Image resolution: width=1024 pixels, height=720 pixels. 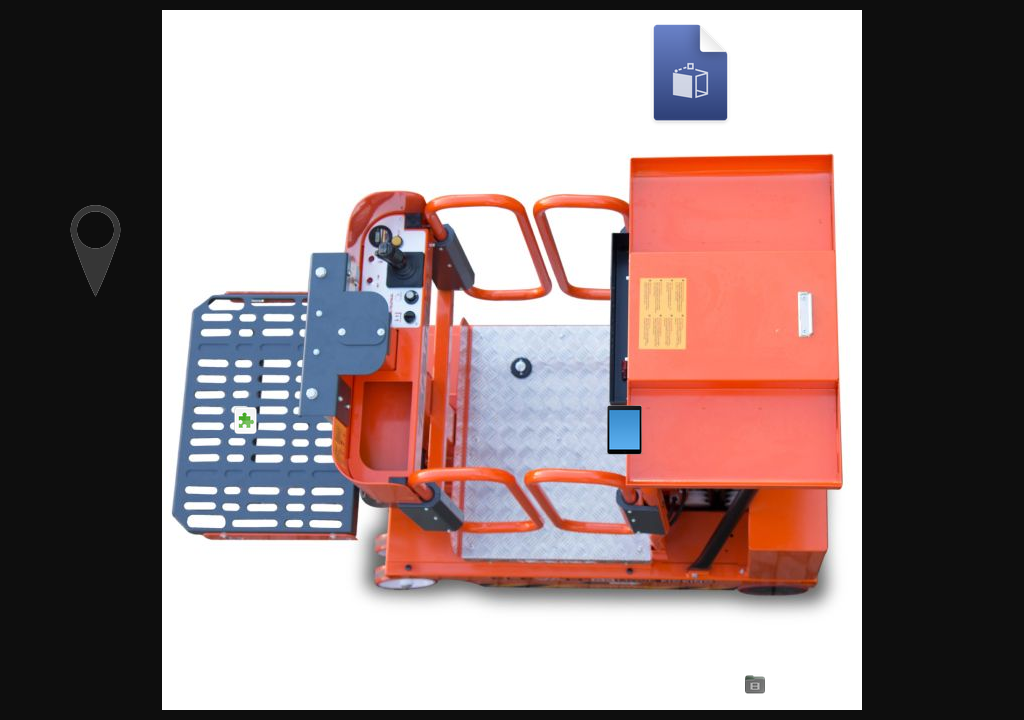 What do you see at coordinates (245, 420) in the screenshot?
I see `an add-on or plugin file type` at bounding box center [245, 420].